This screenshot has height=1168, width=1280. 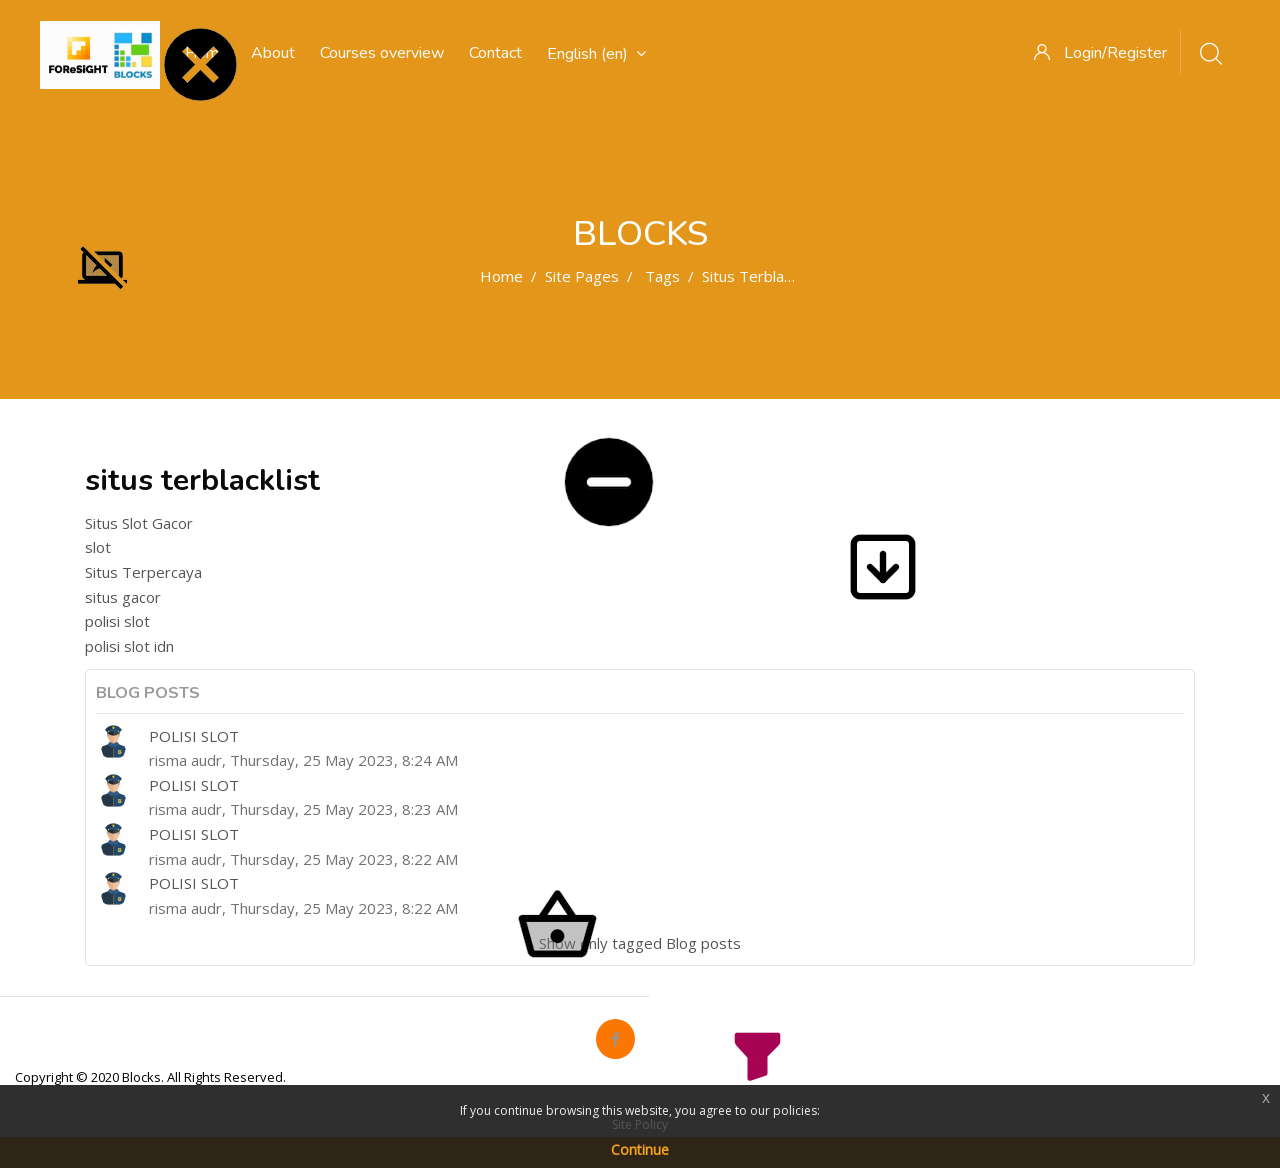 What do you see at coordinates (102, 267) in the screenshot?
I see `stop sharing your screen` at bounding box center [102, 267].